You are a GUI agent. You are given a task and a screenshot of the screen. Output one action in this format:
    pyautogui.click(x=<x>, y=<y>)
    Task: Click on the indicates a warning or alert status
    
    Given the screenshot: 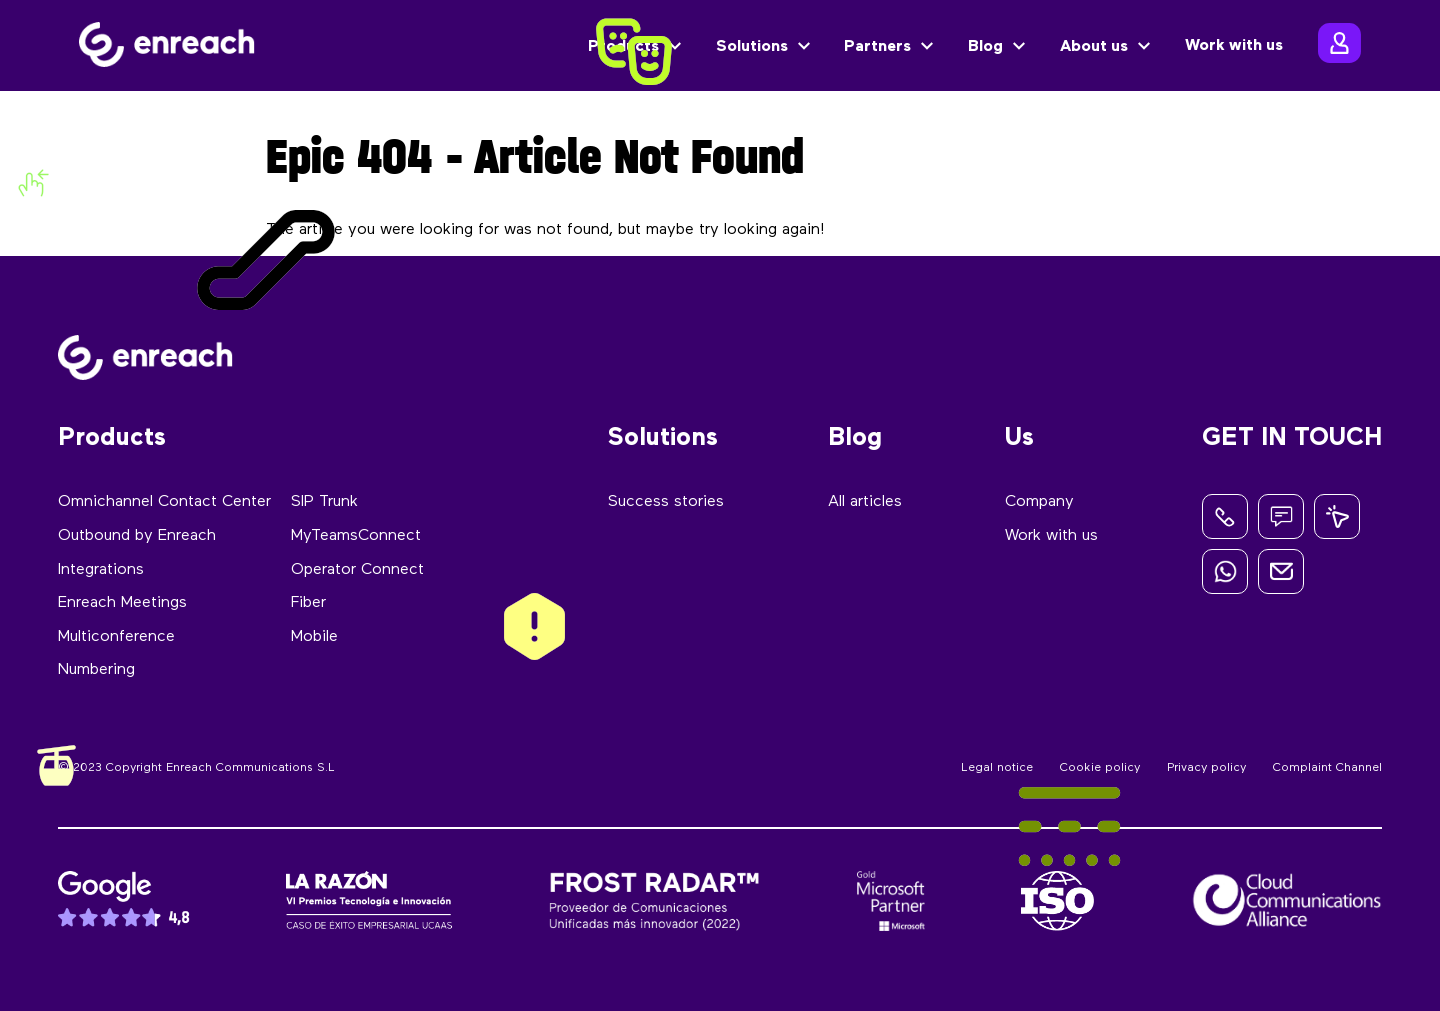 What is the action you would take?
    pyautogui.click(x=534, y=626)
    